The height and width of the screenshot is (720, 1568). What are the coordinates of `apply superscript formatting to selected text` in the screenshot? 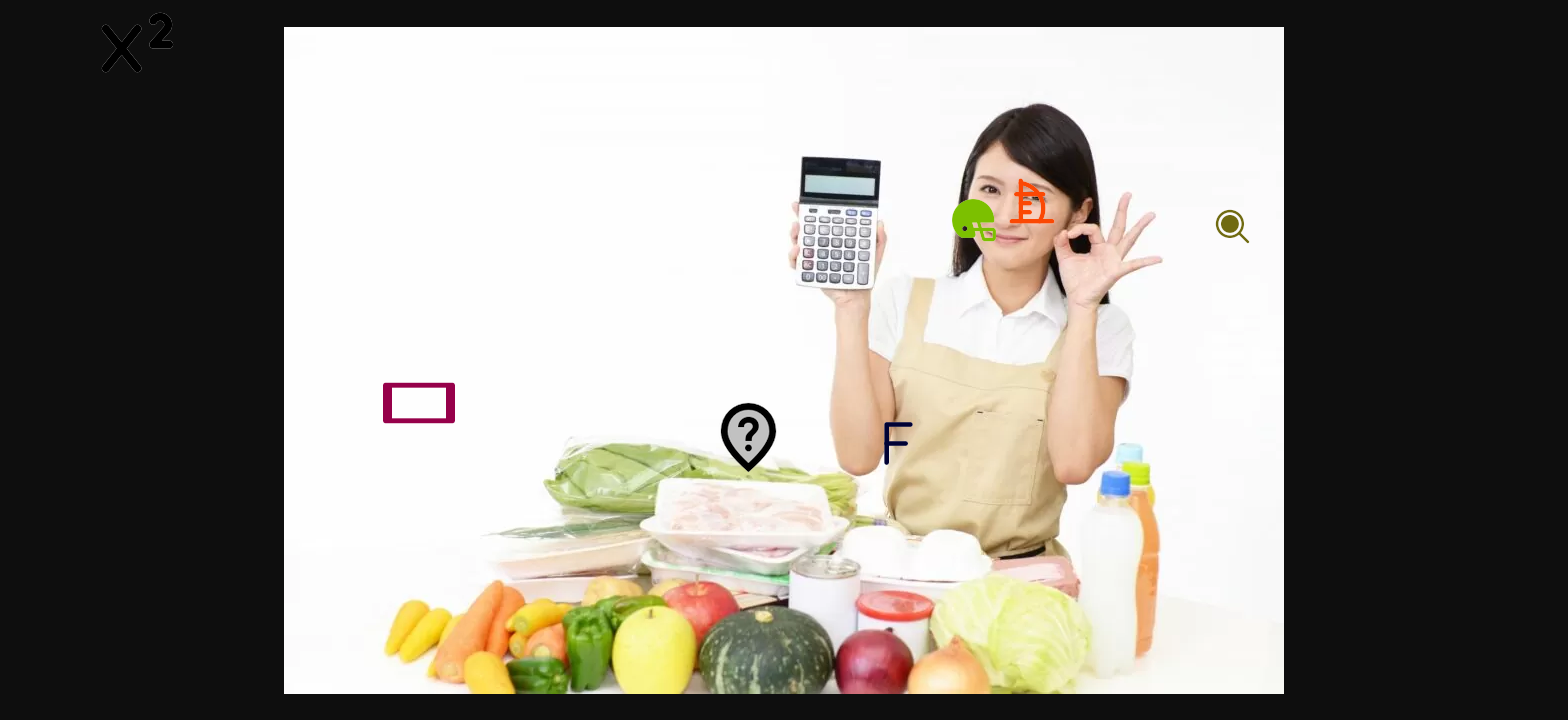 It's located at (133, 48).